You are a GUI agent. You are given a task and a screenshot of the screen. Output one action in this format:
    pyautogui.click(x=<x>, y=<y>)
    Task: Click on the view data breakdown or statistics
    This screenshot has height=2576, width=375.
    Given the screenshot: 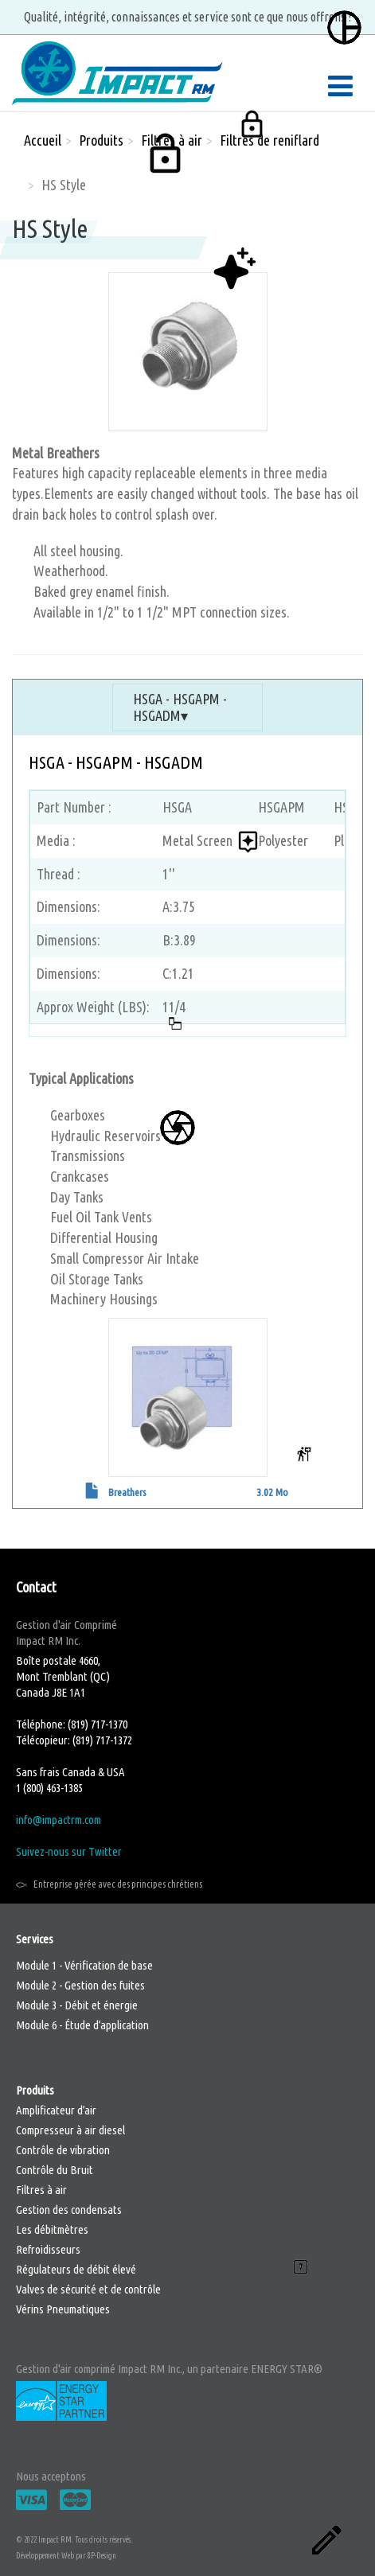 What is the action you would take?
    pyautogui.click(x=344, y=27)
    